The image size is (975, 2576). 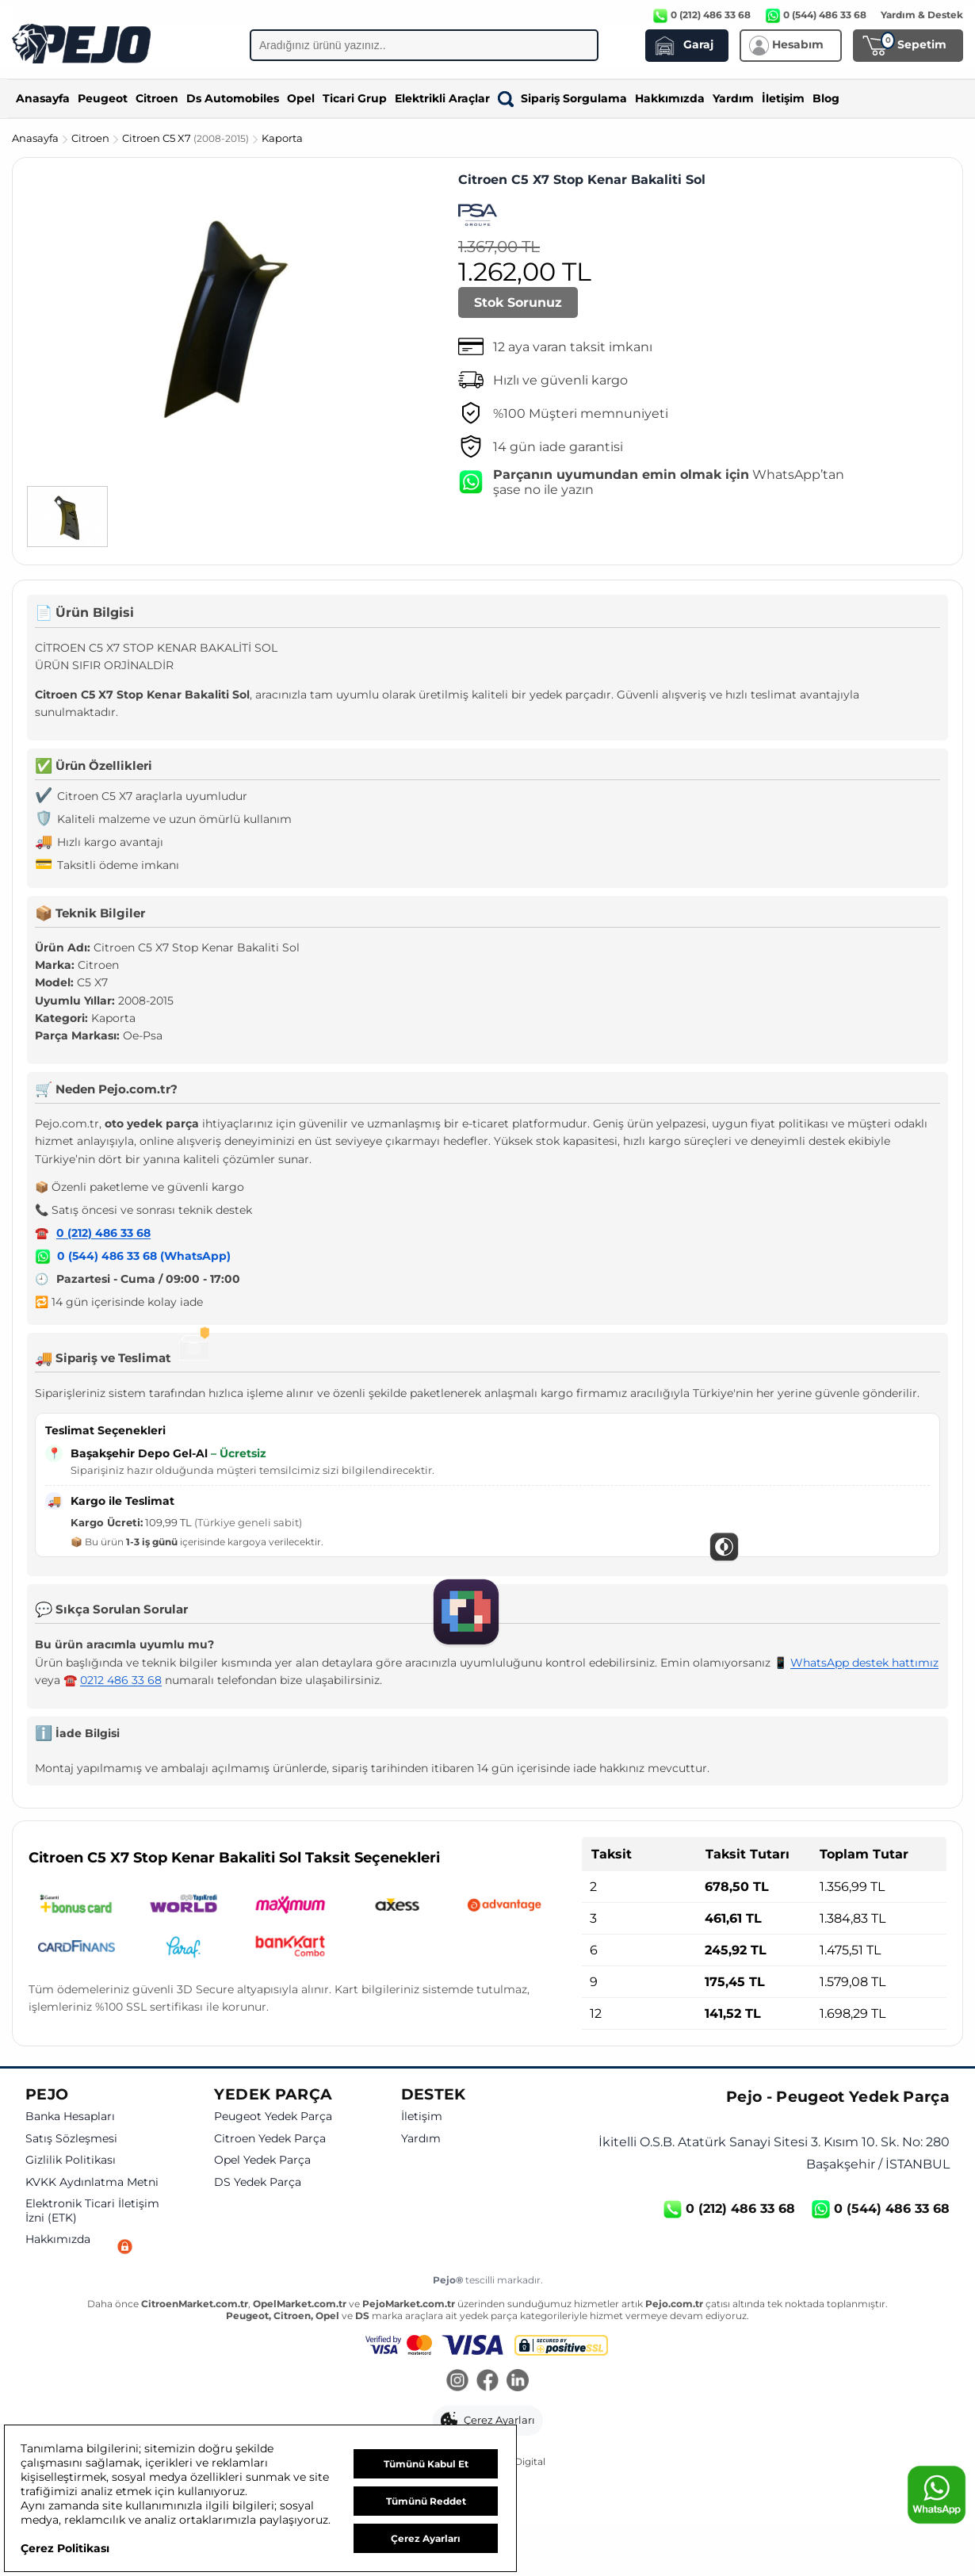 What do you see at coordinates (466, 1612) in the screenshot?
I see `open pixelorama pixel art editor` at bounding box center [466, 1612].